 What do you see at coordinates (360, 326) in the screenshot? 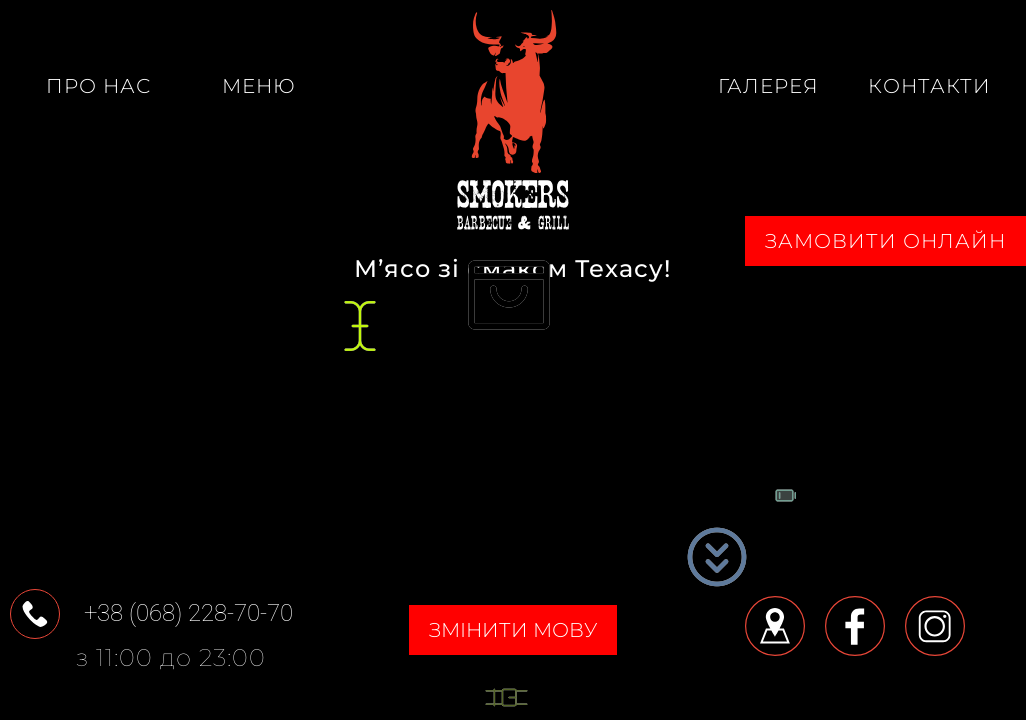
I see `text input field is active` at bounding box center [360, 326].